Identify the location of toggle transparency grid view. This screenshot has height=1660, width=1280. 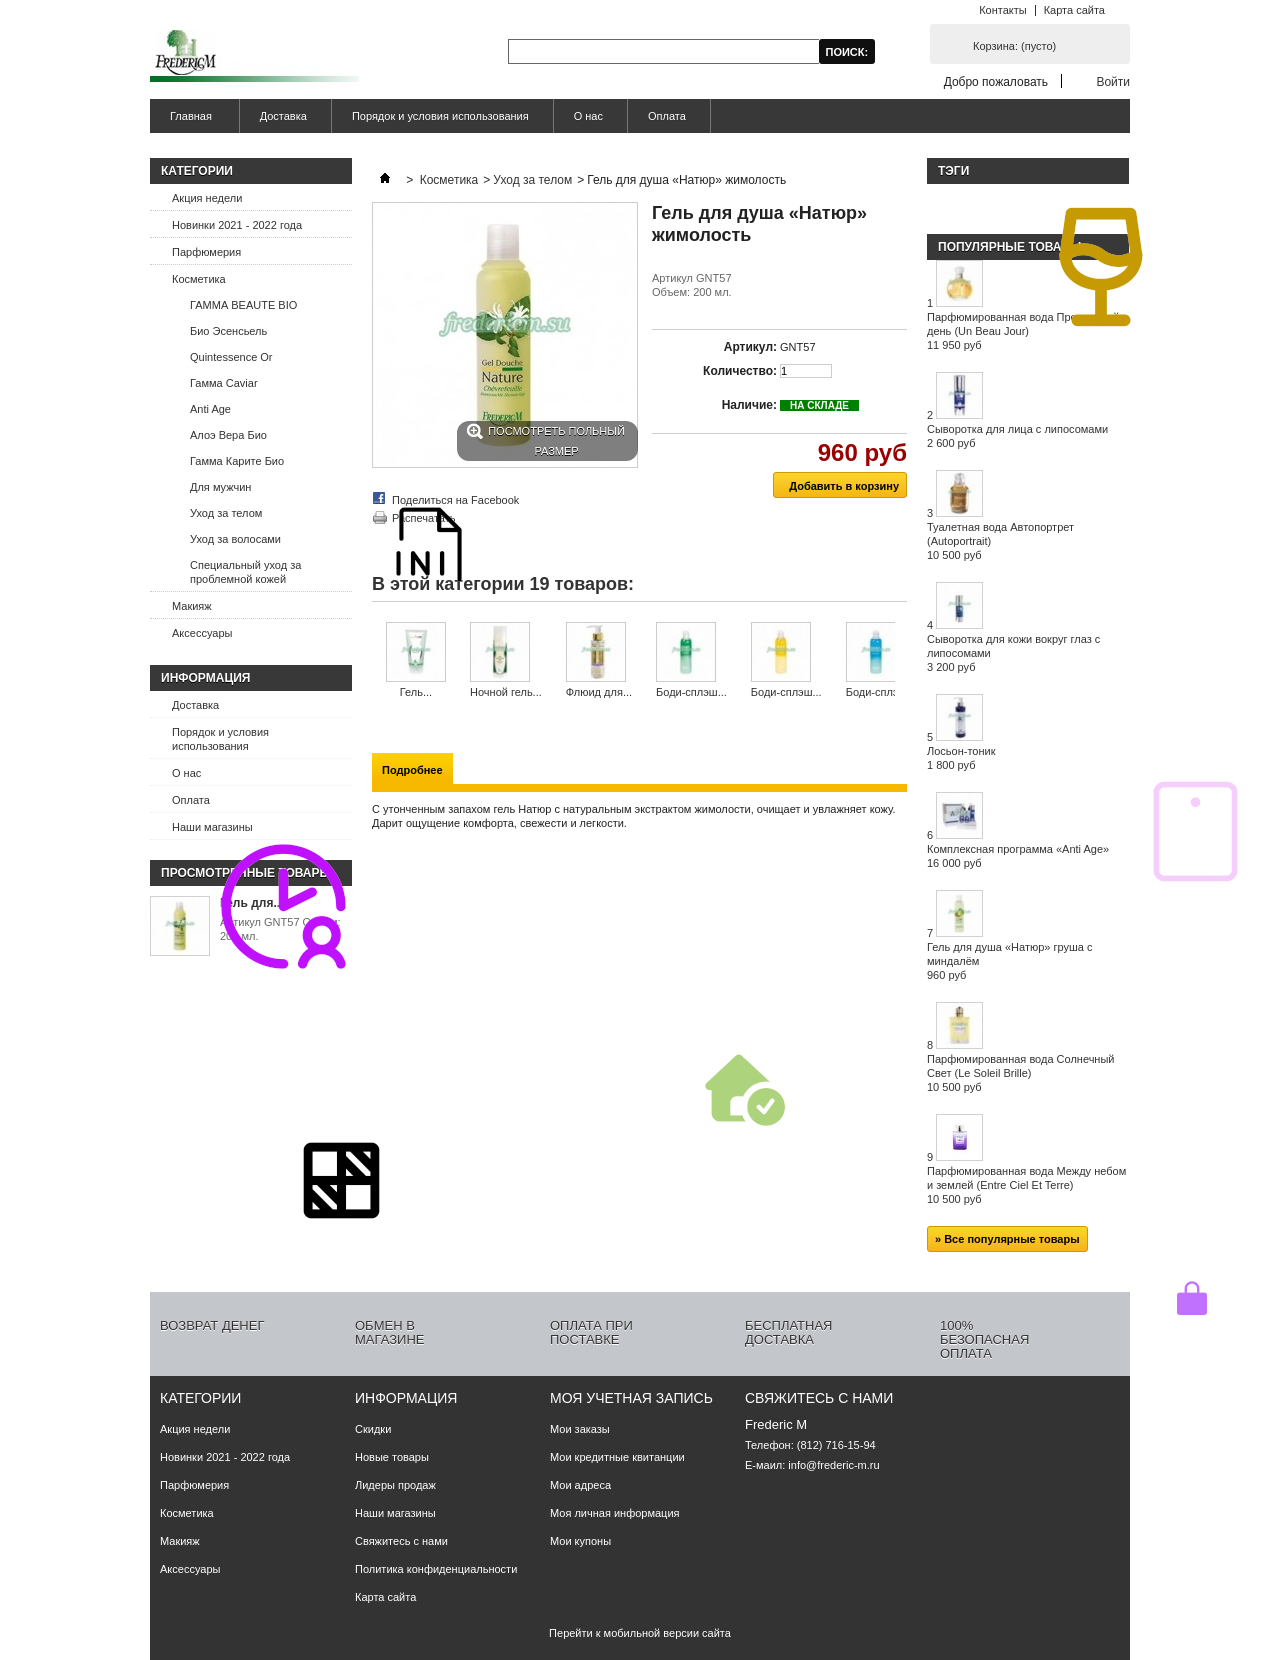
(341, 1180).